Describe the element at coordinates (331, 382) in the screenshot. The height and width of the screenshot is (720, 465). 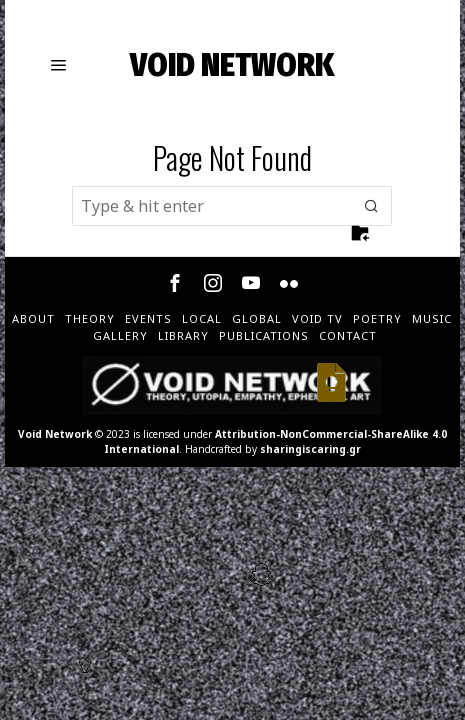
I see `open google keep app` at that location.